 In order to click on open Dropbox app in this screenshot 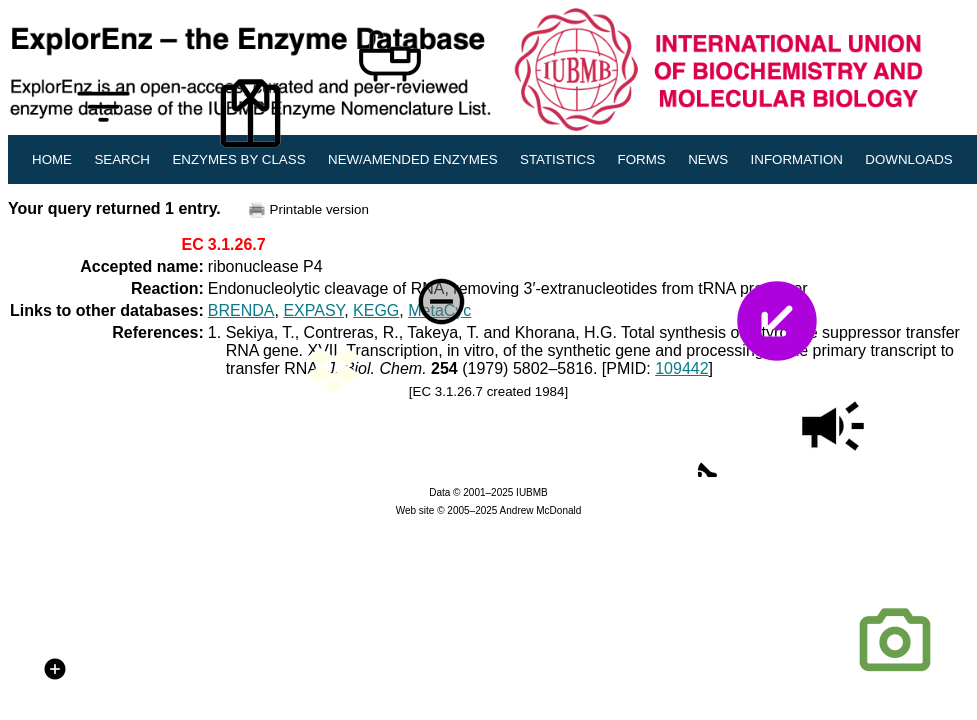, I will do `click(333, 367)`.